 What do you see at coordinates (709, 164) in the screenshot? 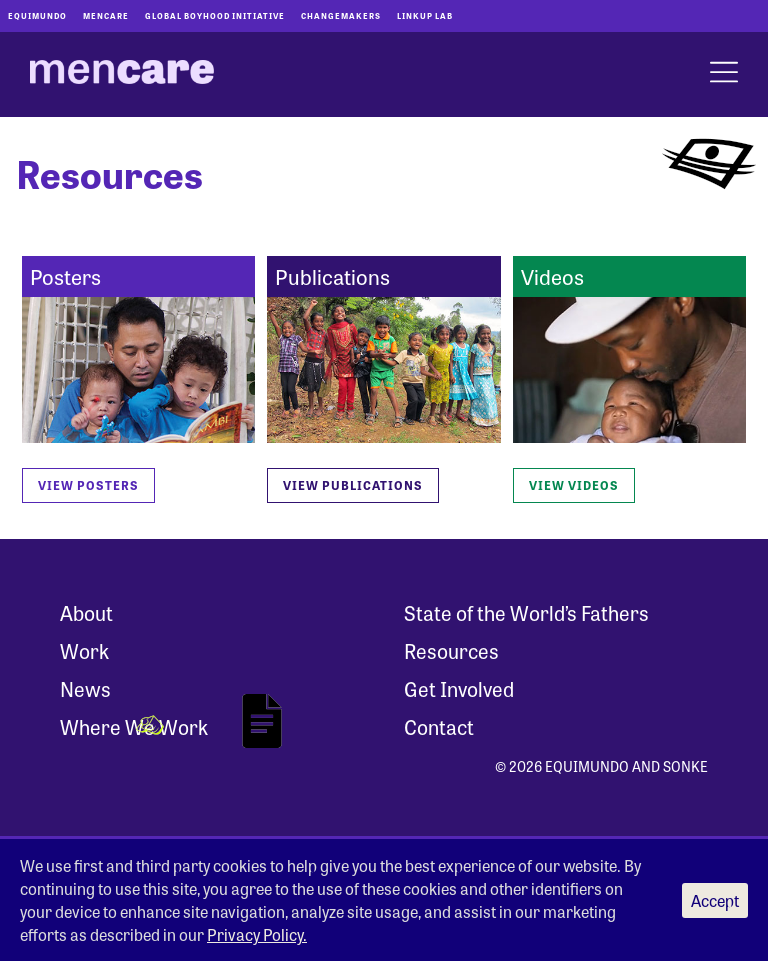
I see `visit Télé-Québec website or app` at bounding box center [709, 164].